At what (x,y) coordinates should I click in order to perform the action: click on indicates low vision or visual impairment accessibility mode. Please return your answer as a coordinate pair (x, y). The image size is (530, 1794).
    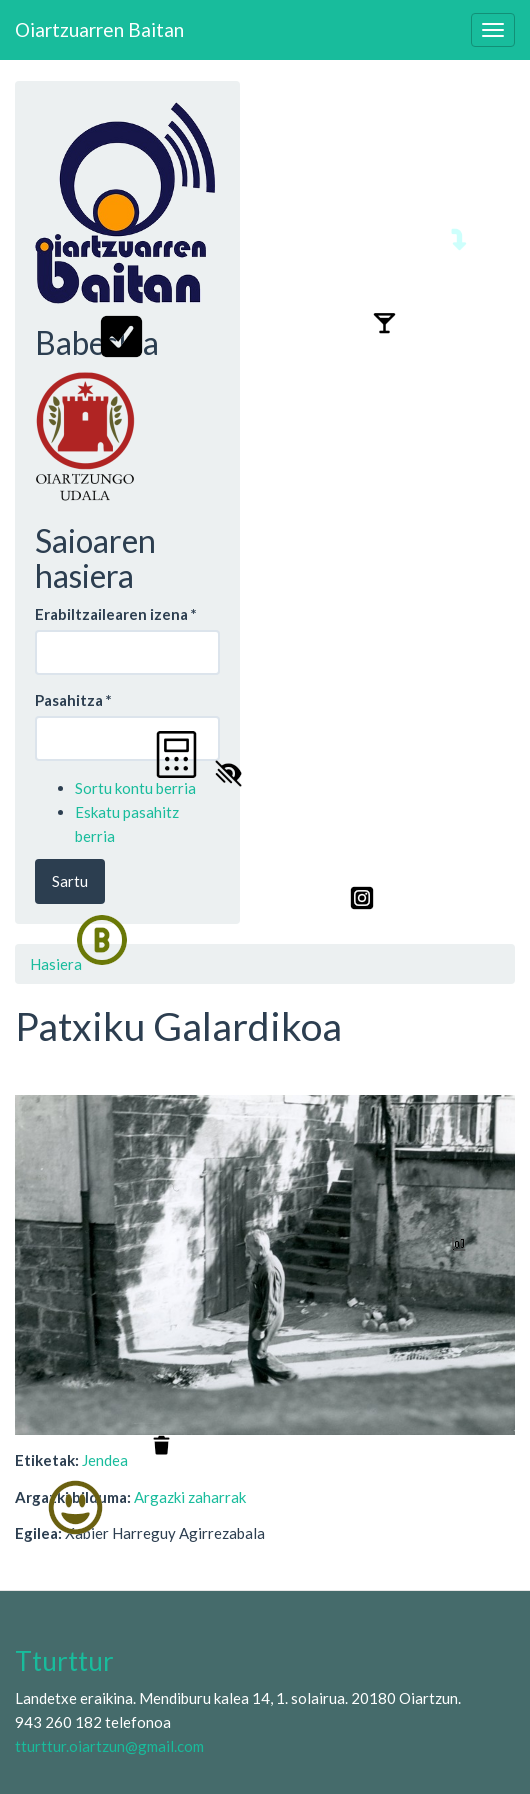
    Looking at the image, I should click on (228, 773).